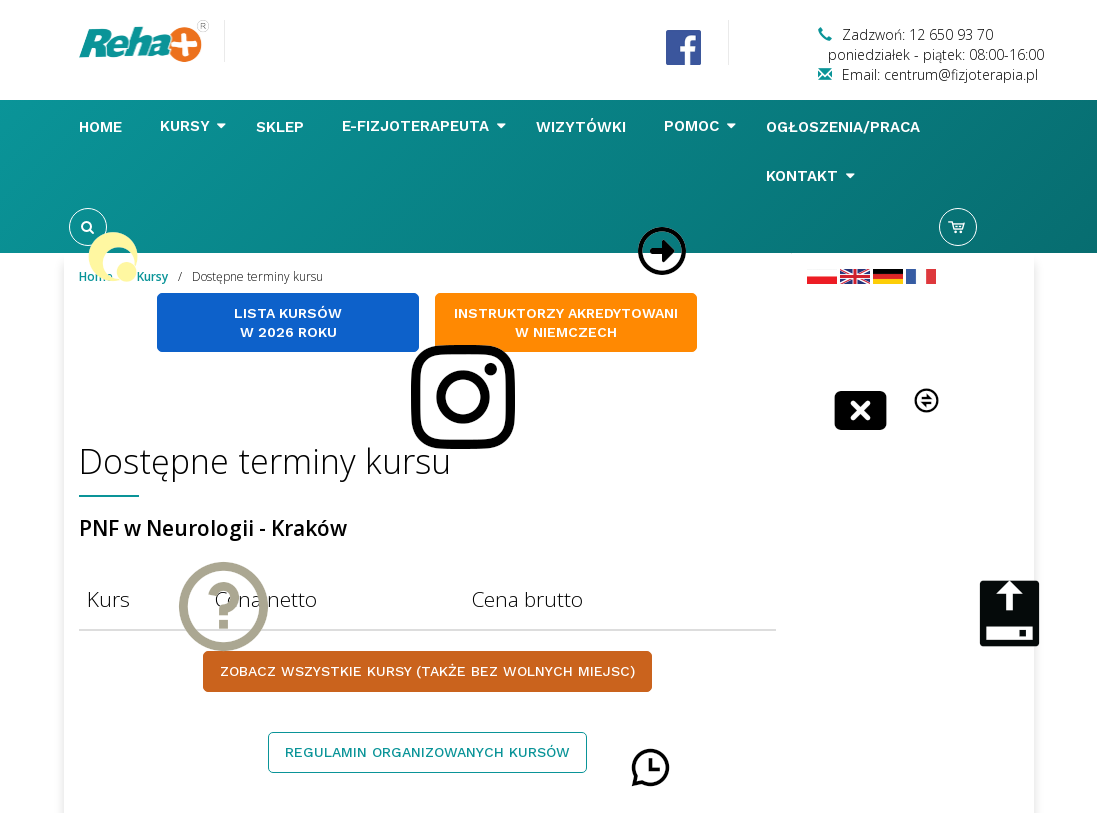 This screenshot has height=813, width=1097. I want to click on go to next item or step, so click(662, 251).